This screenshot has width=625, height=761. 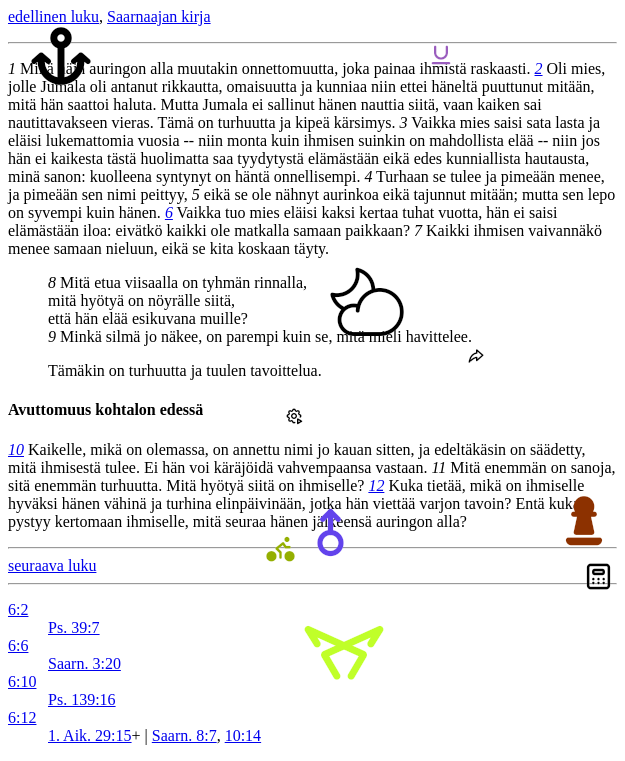 I want to click on cupra brand logo, so click(x=344, y=651).